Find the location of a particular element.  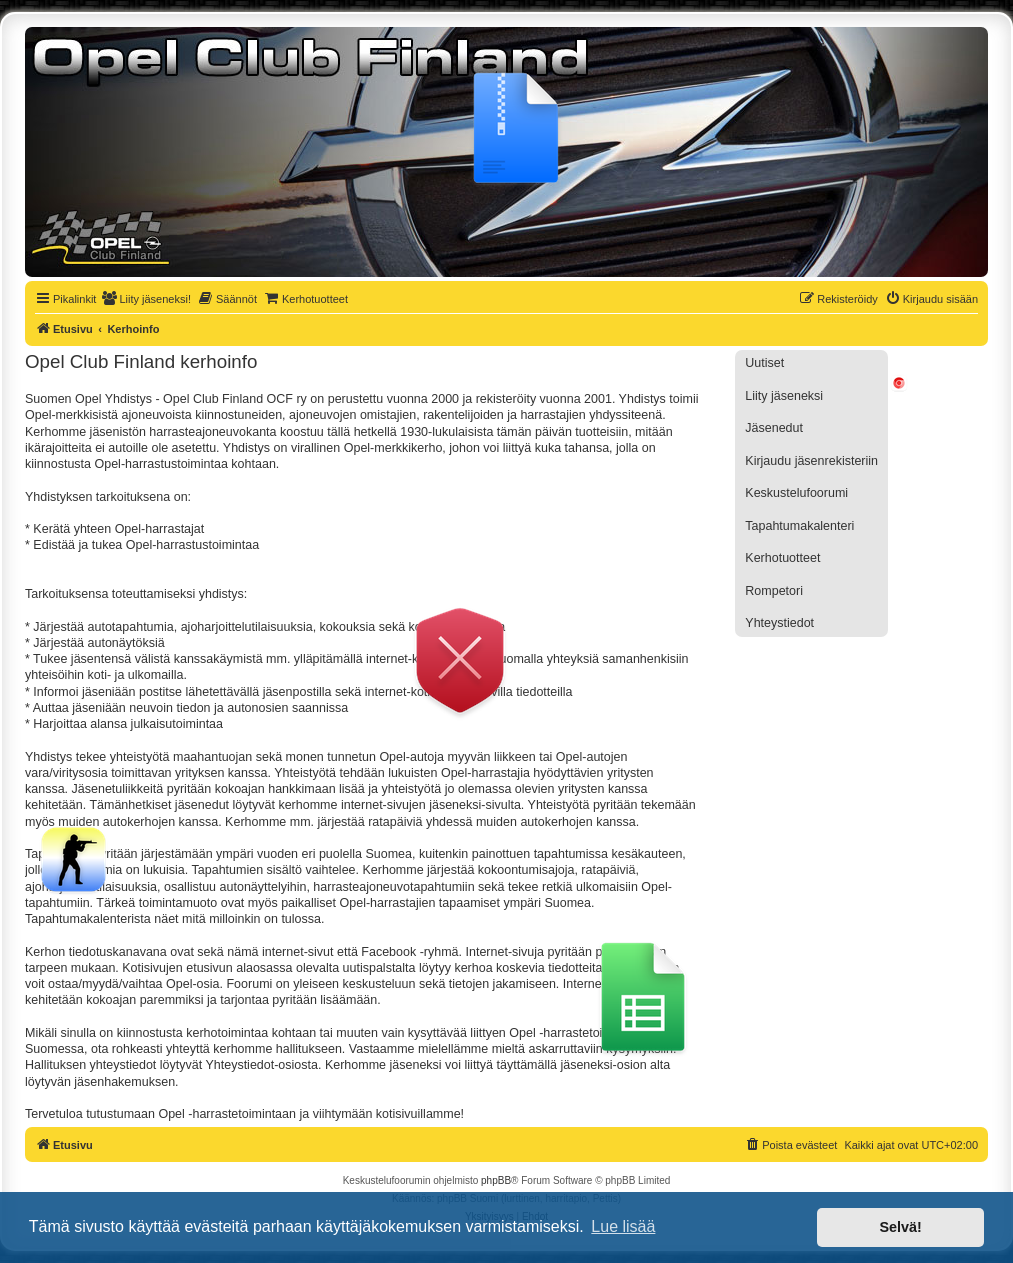

indicates low or weak security status is located at coordinates (460, 664).